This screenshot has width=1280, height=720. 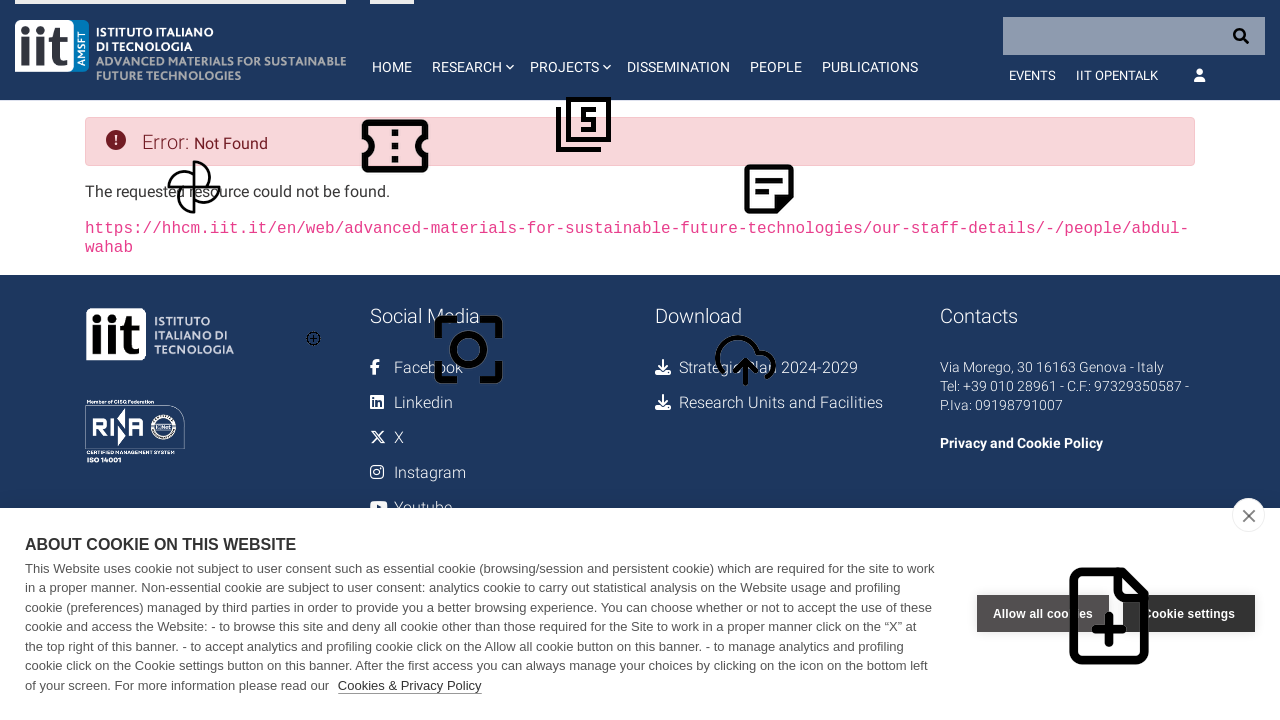 What do you see at coordinates (583, 124) in the screenshot?
I see `filter or view 5 items` at bounding box center [583, 124].